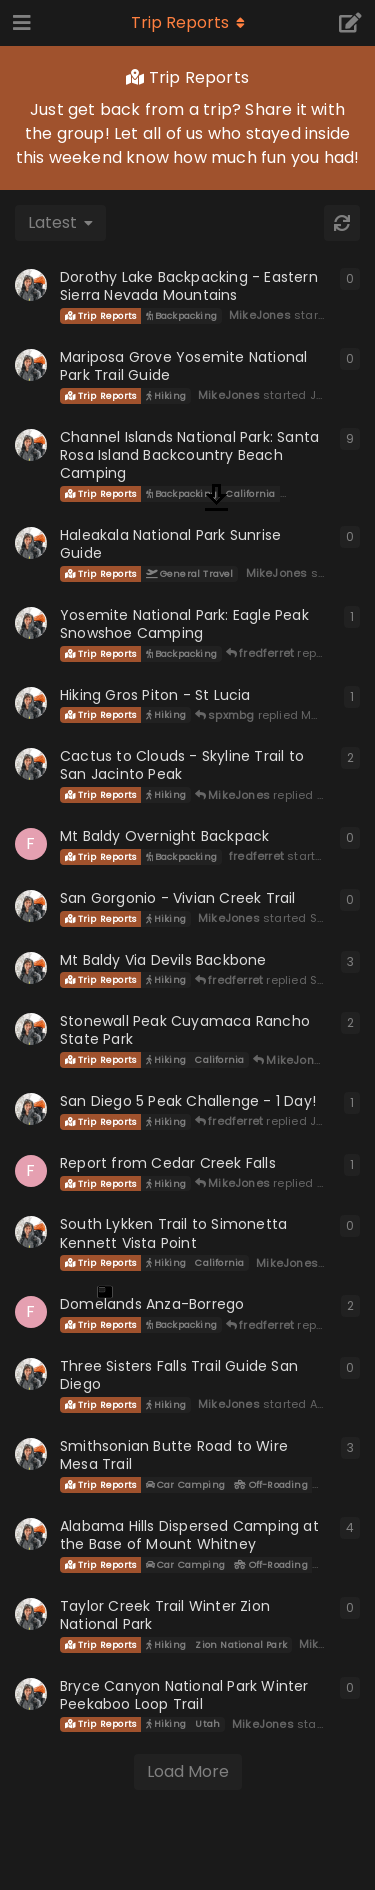  I want to click on download a file, so click(216, 498).